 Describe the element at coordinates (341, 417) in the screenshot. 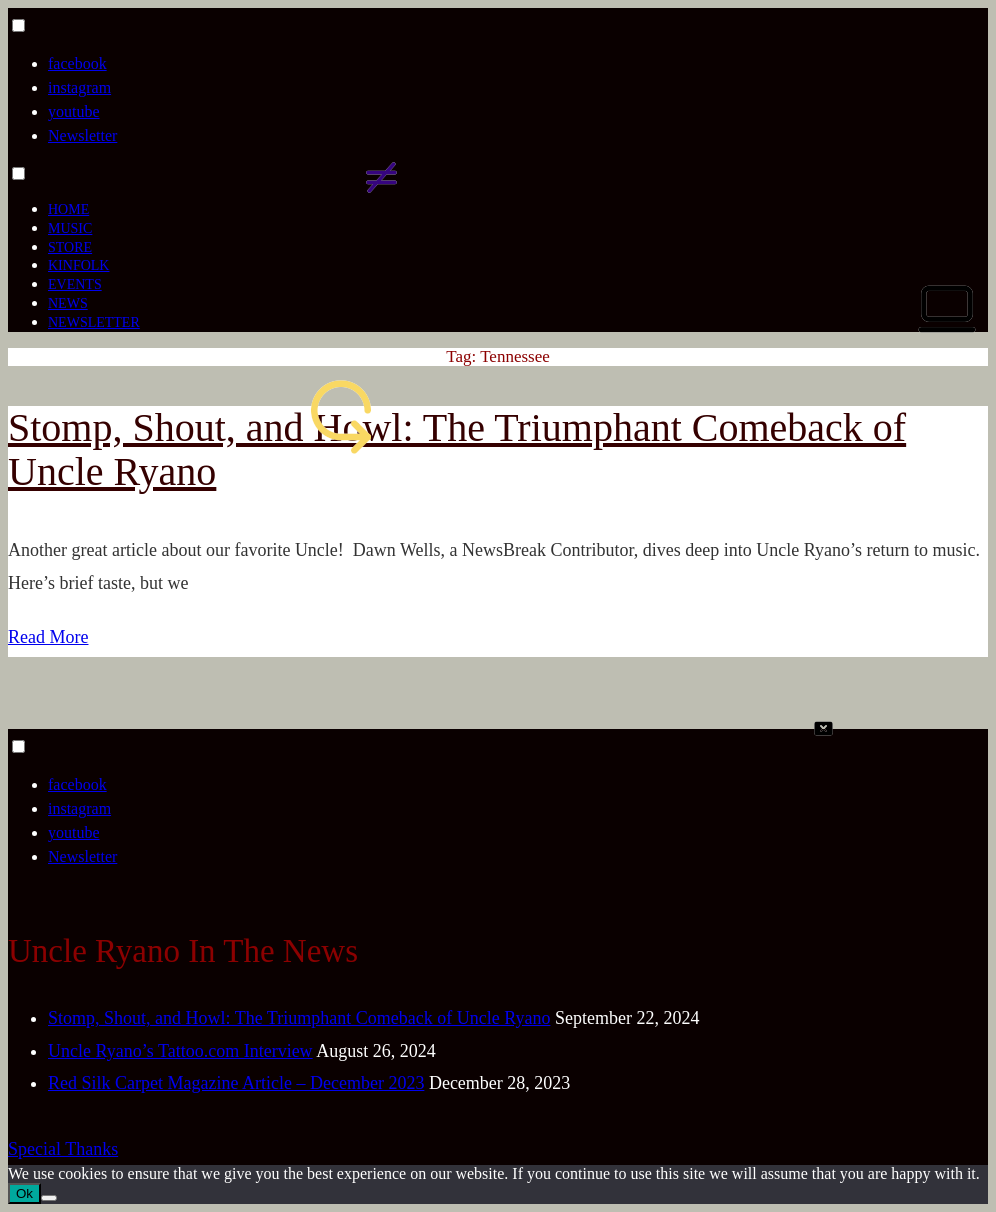

I see `redo or repeat the previous action` at that location.